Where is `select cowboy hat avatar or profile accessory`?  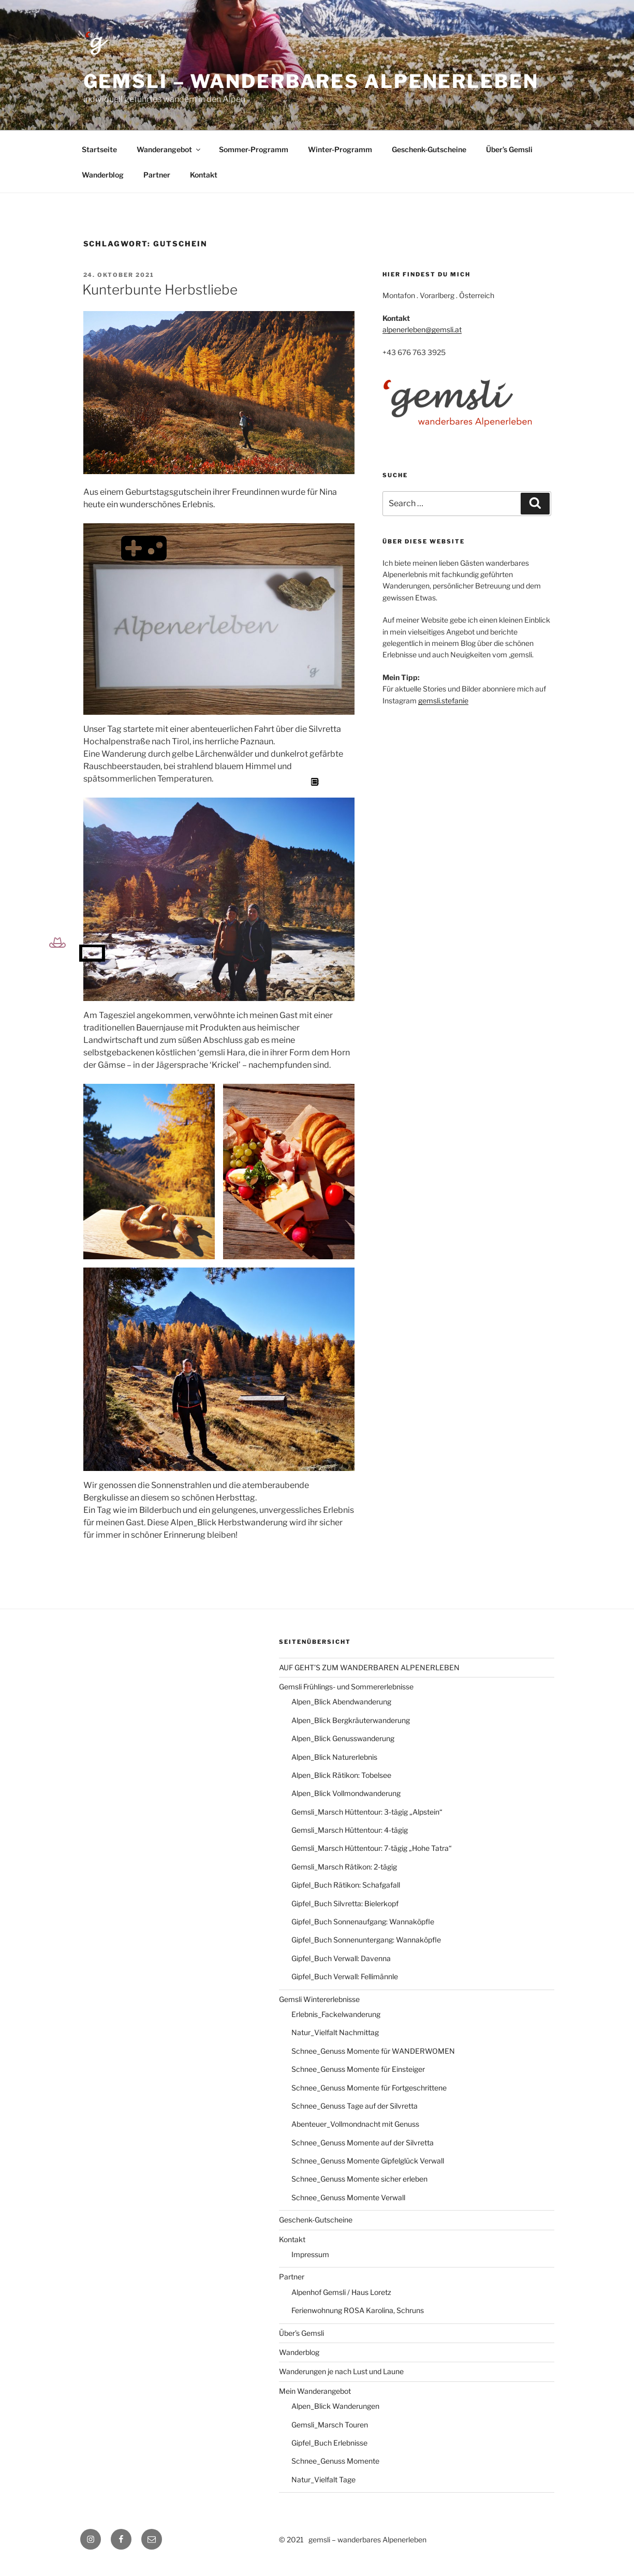 select cowboy hat avatar or profile accessory is located at coordinates (57, 943).